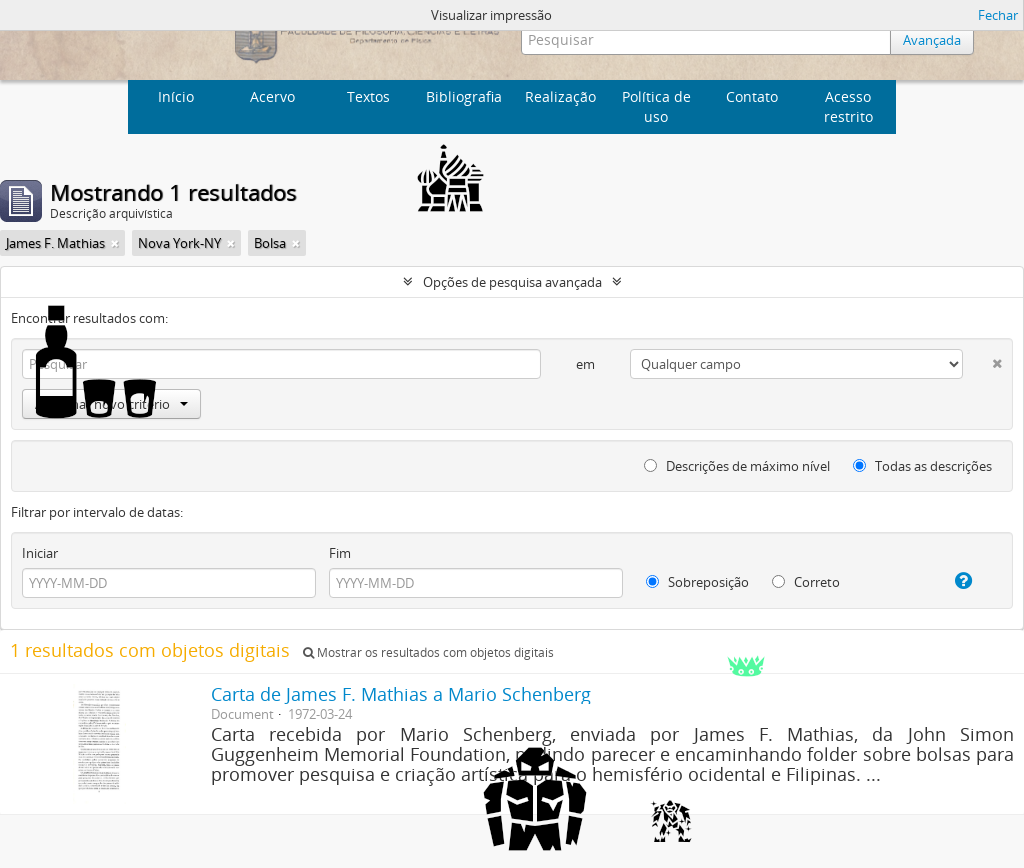 The image size is (1024, 868). Describe the element at coordinates (746, 666) in the screenshot. I see `indicates premium or VIP membership status` at that location.